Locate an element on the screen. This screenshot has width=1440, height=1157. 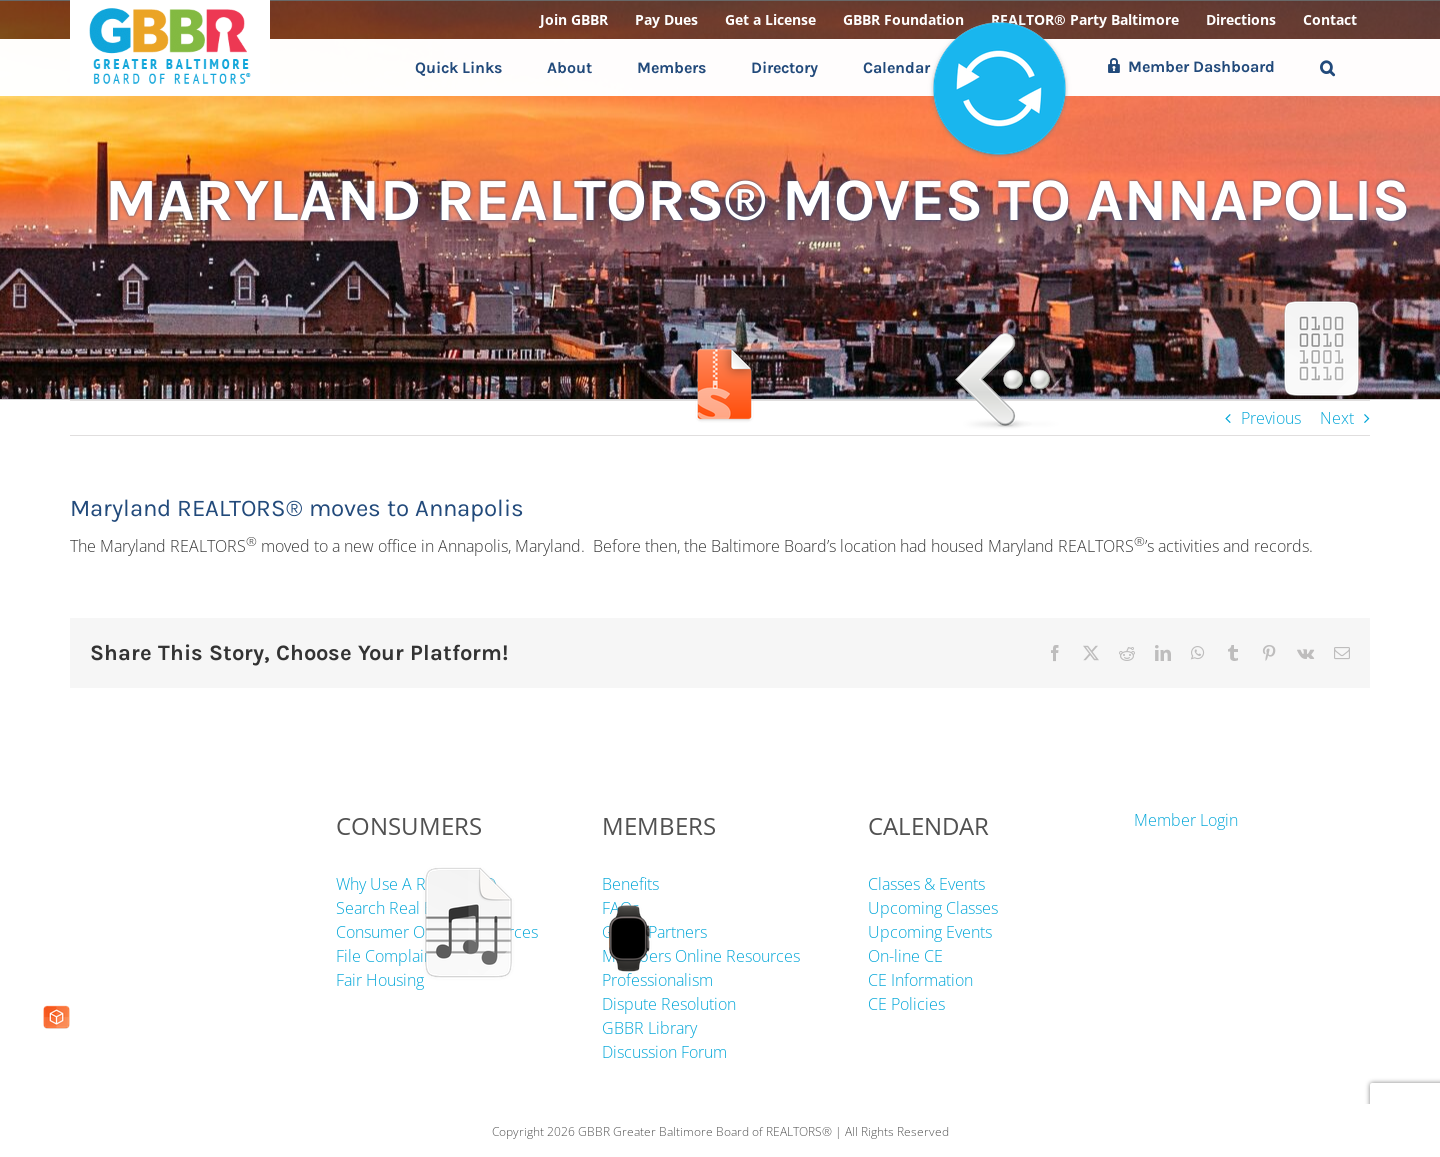
indicates a Windows executable or downloadable program file is located at coordinates (1321, 348).